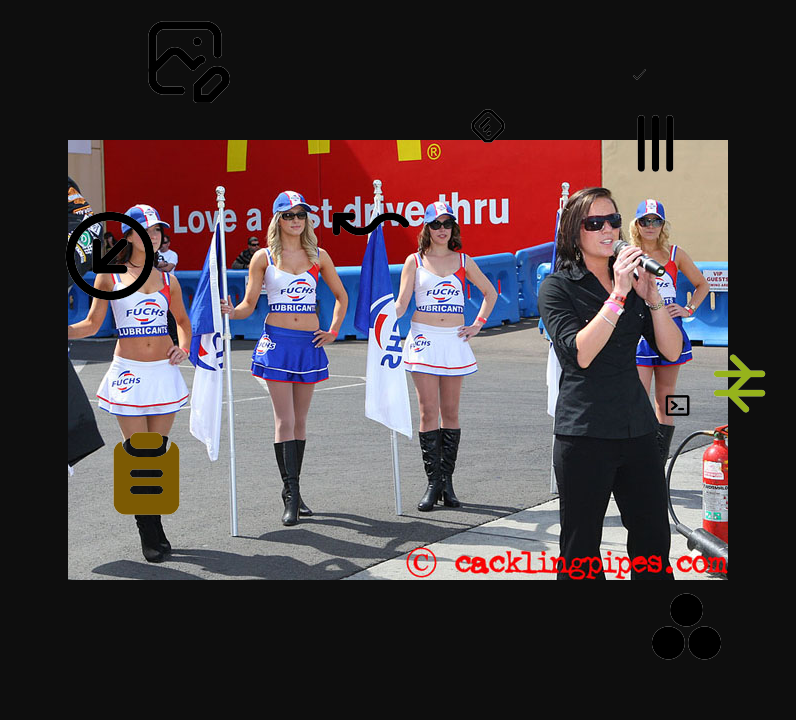  What do you see at coordinates (110, 256) in the screenshot?
I see `navigate to previous content or go back` at bounding box center [110, 256].